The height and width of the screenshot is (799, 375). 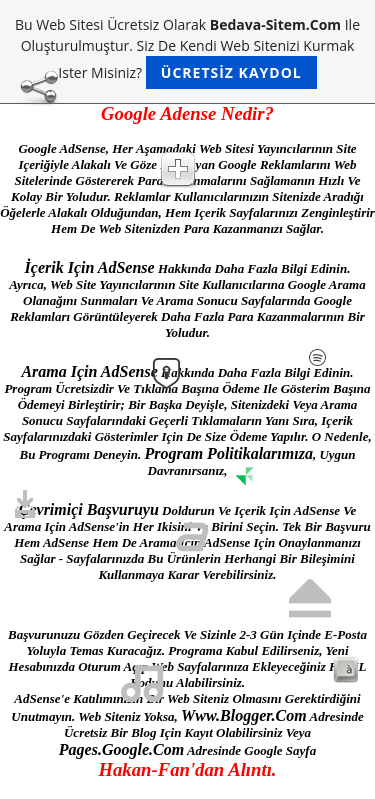 I want to click on eject disc or removable media, so click(x=310, y=600).